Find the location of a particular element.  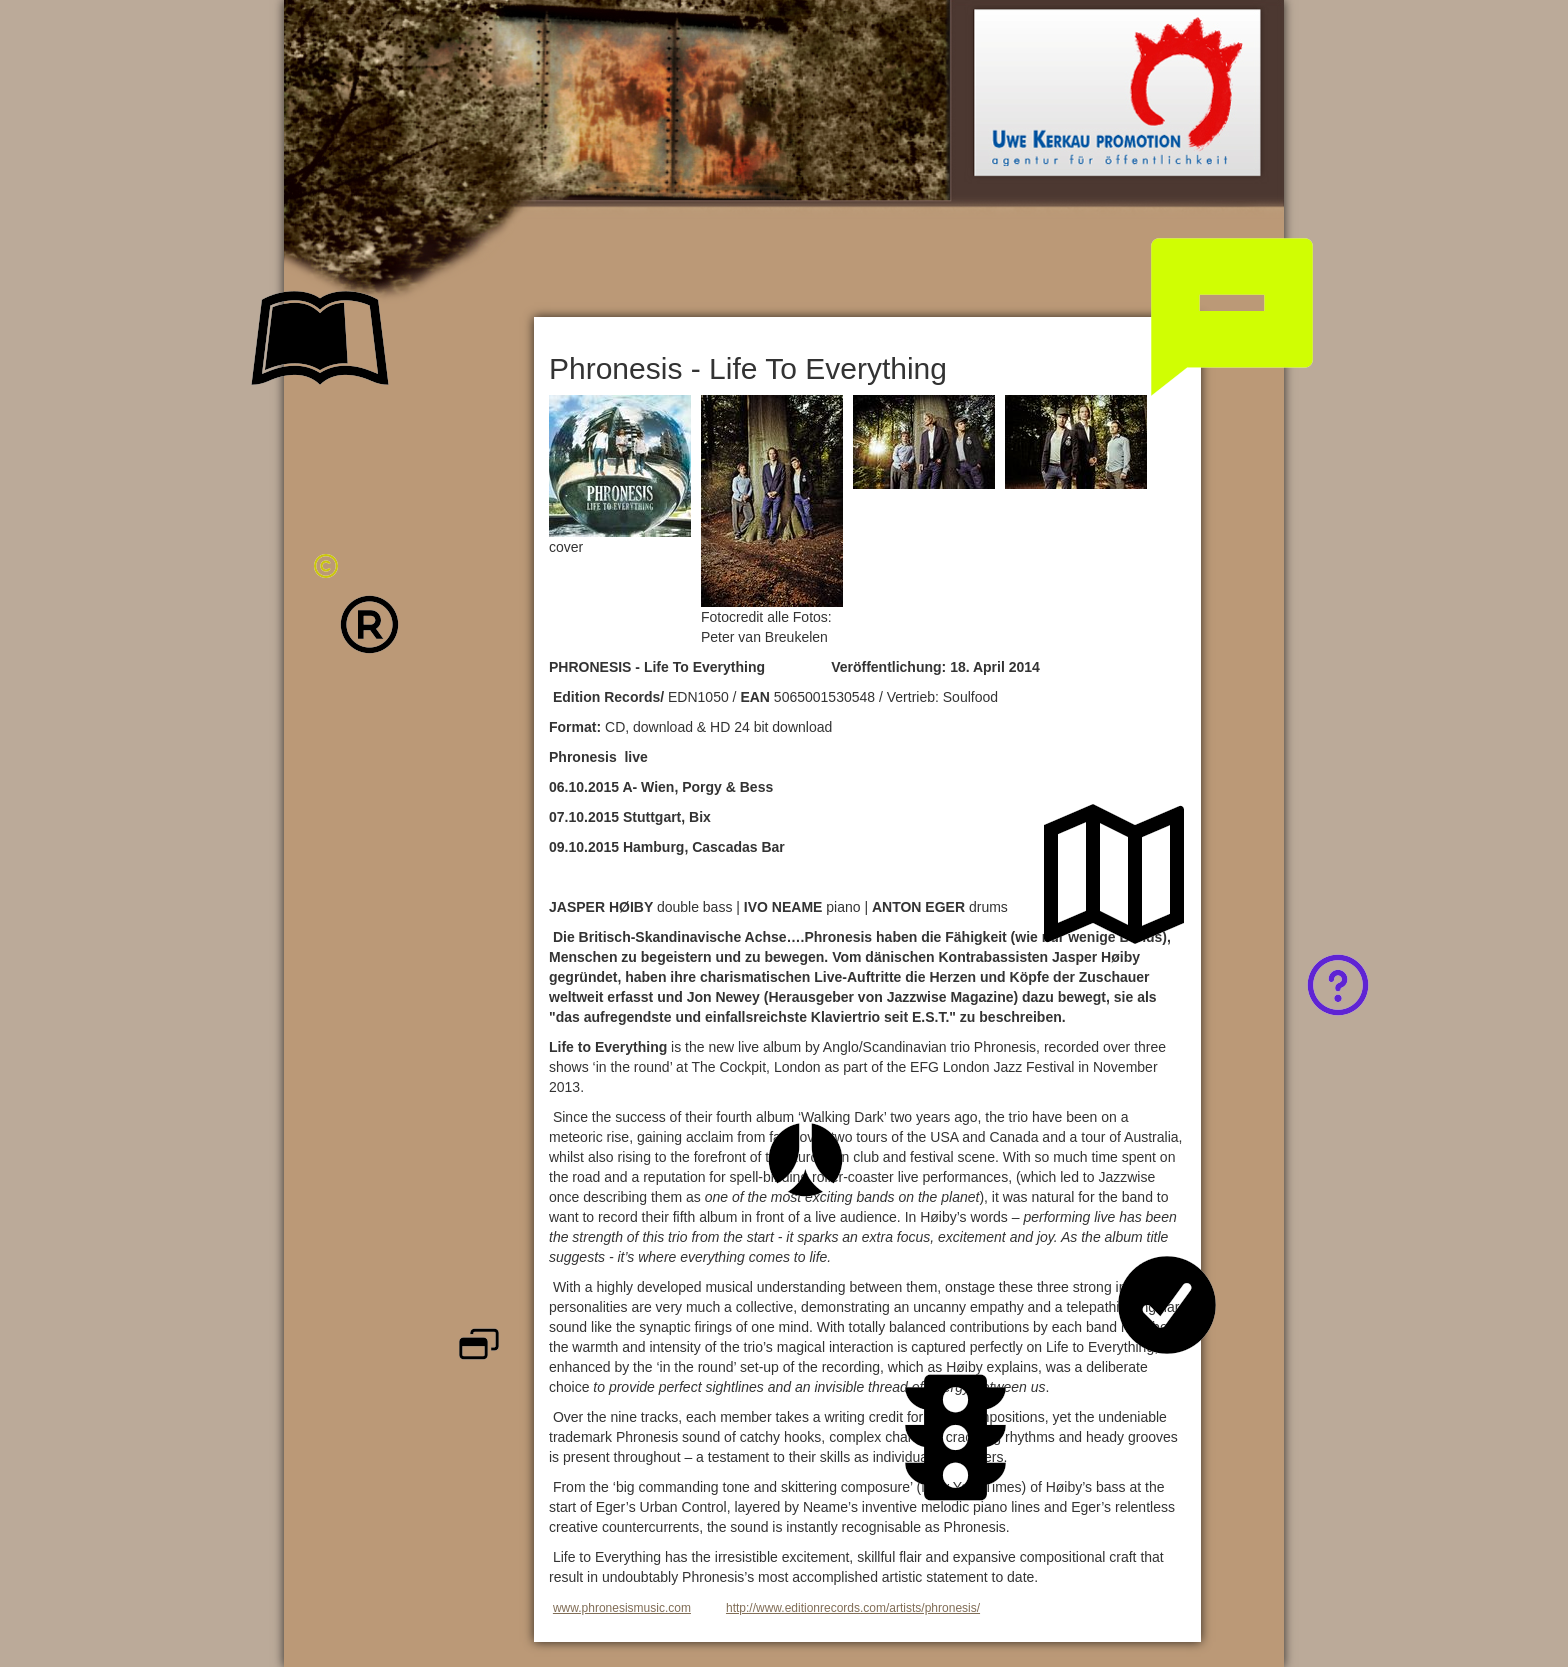

leanpub publishing platform logo is located at coordinates (320, 338).